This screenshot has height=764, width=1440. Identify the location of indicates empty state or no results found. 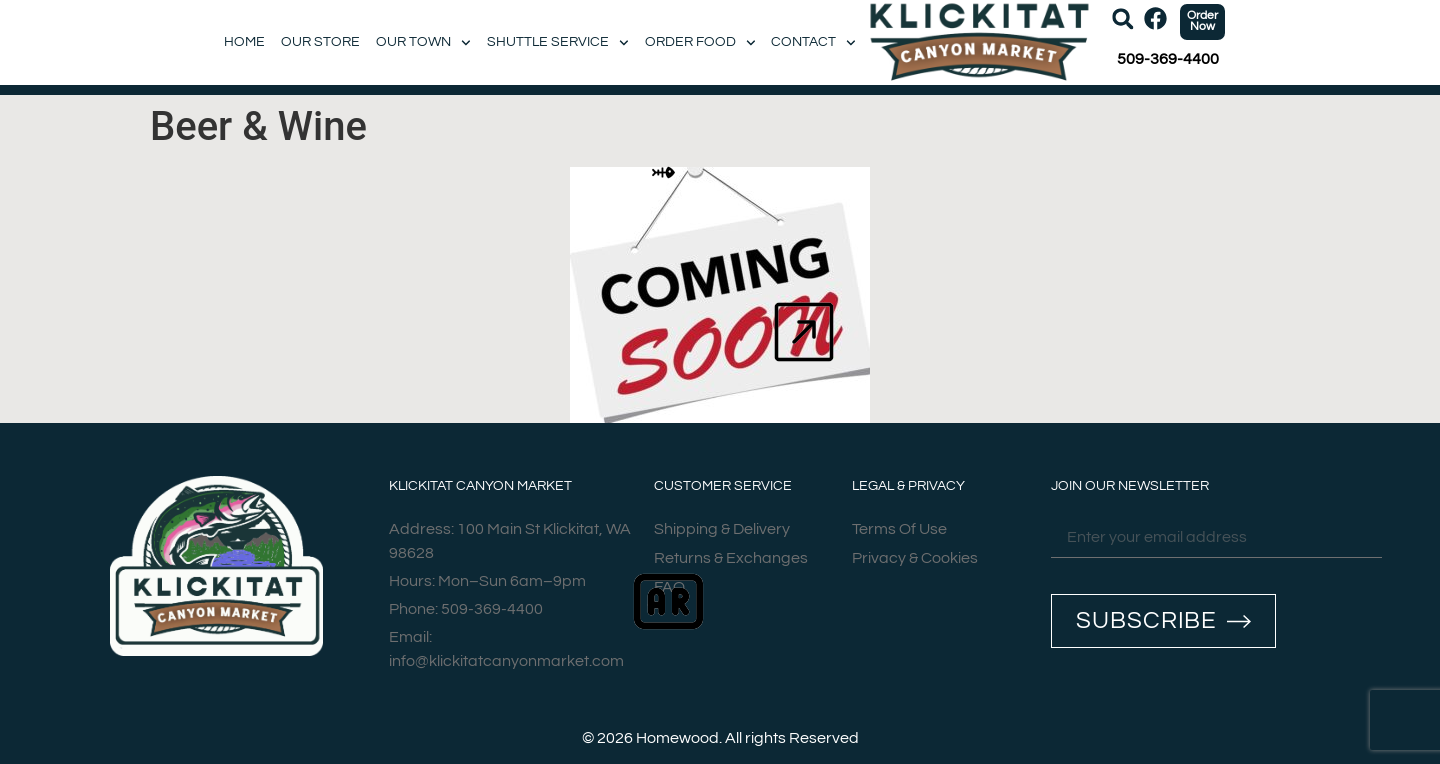
(663, 172).